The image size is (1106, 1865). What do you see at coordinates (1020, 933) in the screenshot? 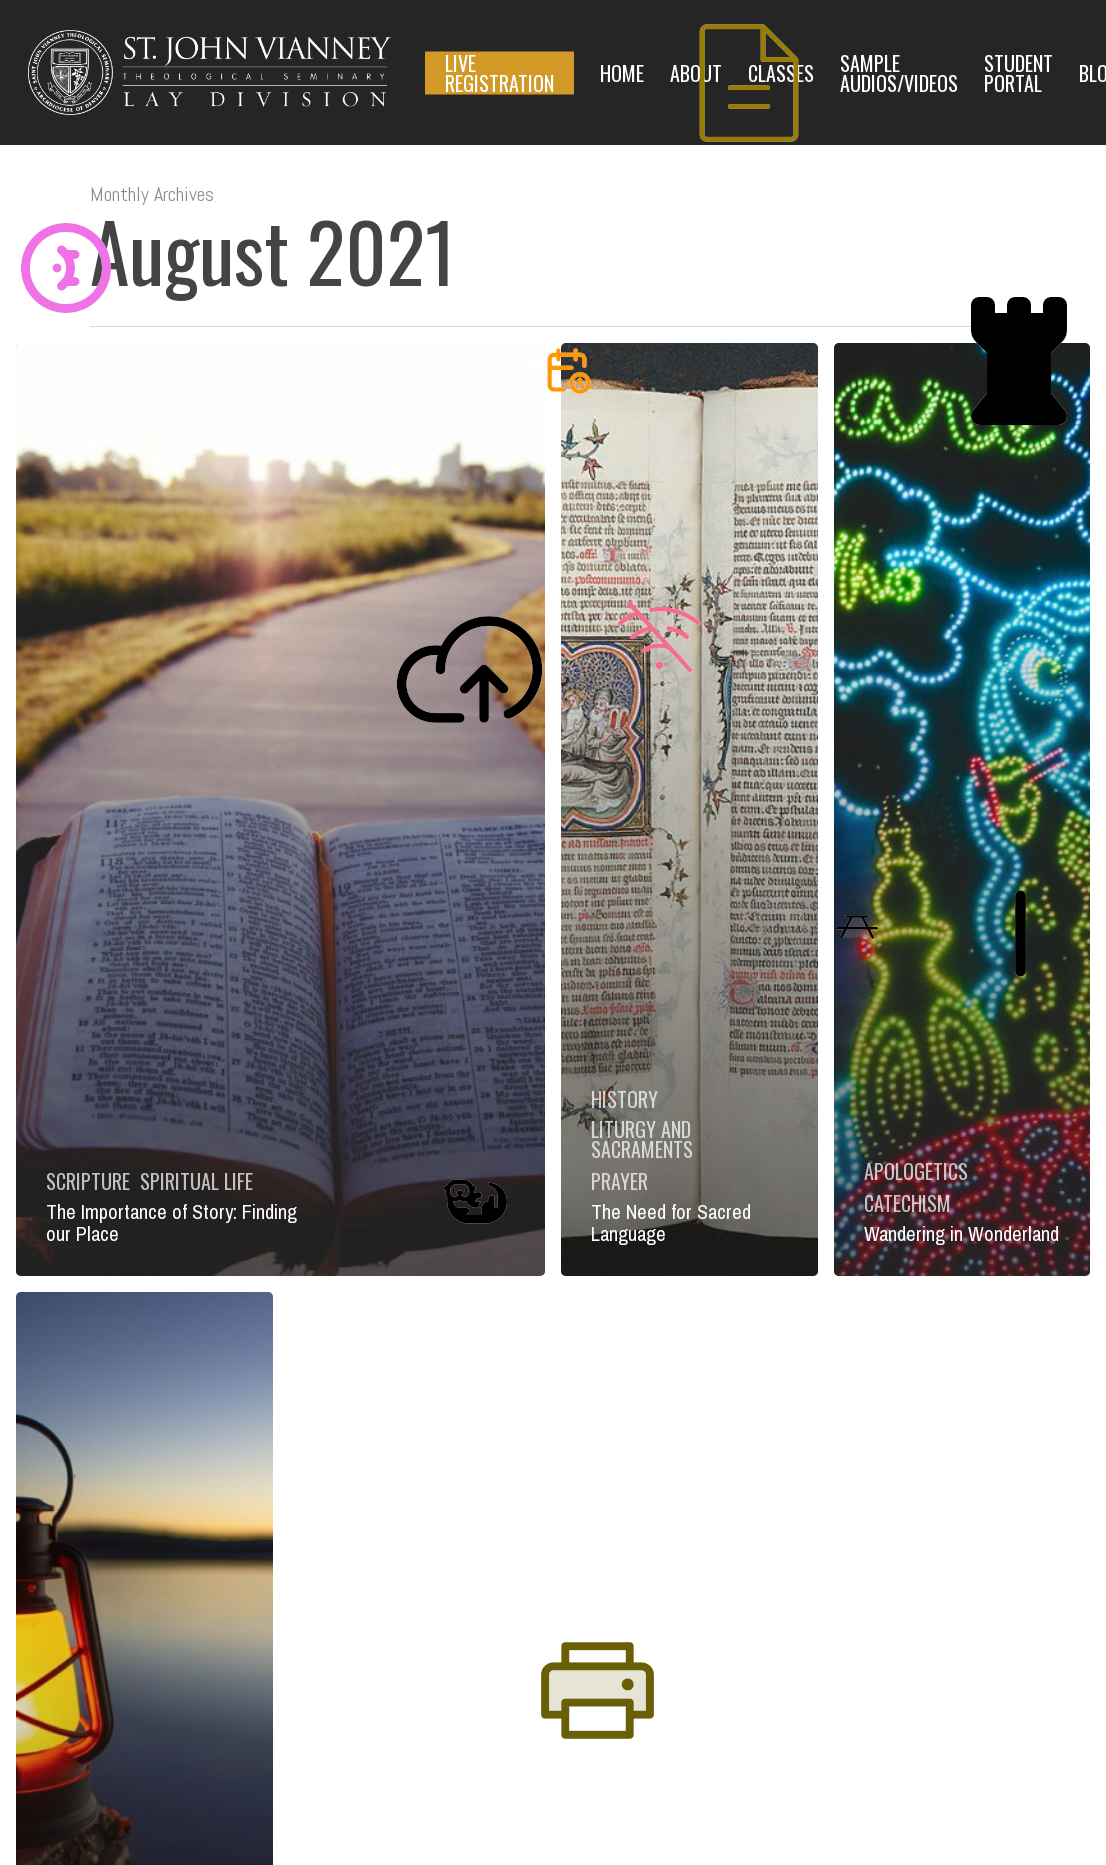
I see `indicates a count of one` at bounding box center [1020, 933].